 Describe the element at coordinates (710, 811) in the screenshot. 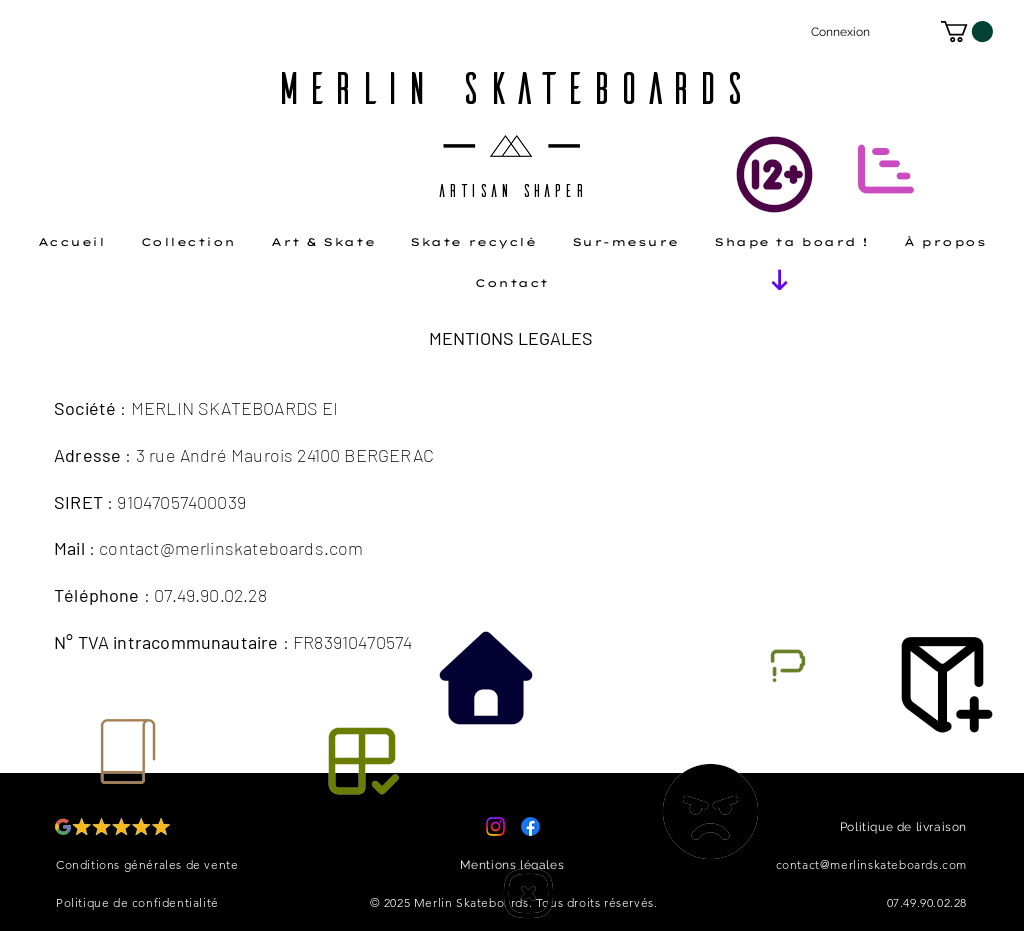

I see `react to a message with anger` at that location.